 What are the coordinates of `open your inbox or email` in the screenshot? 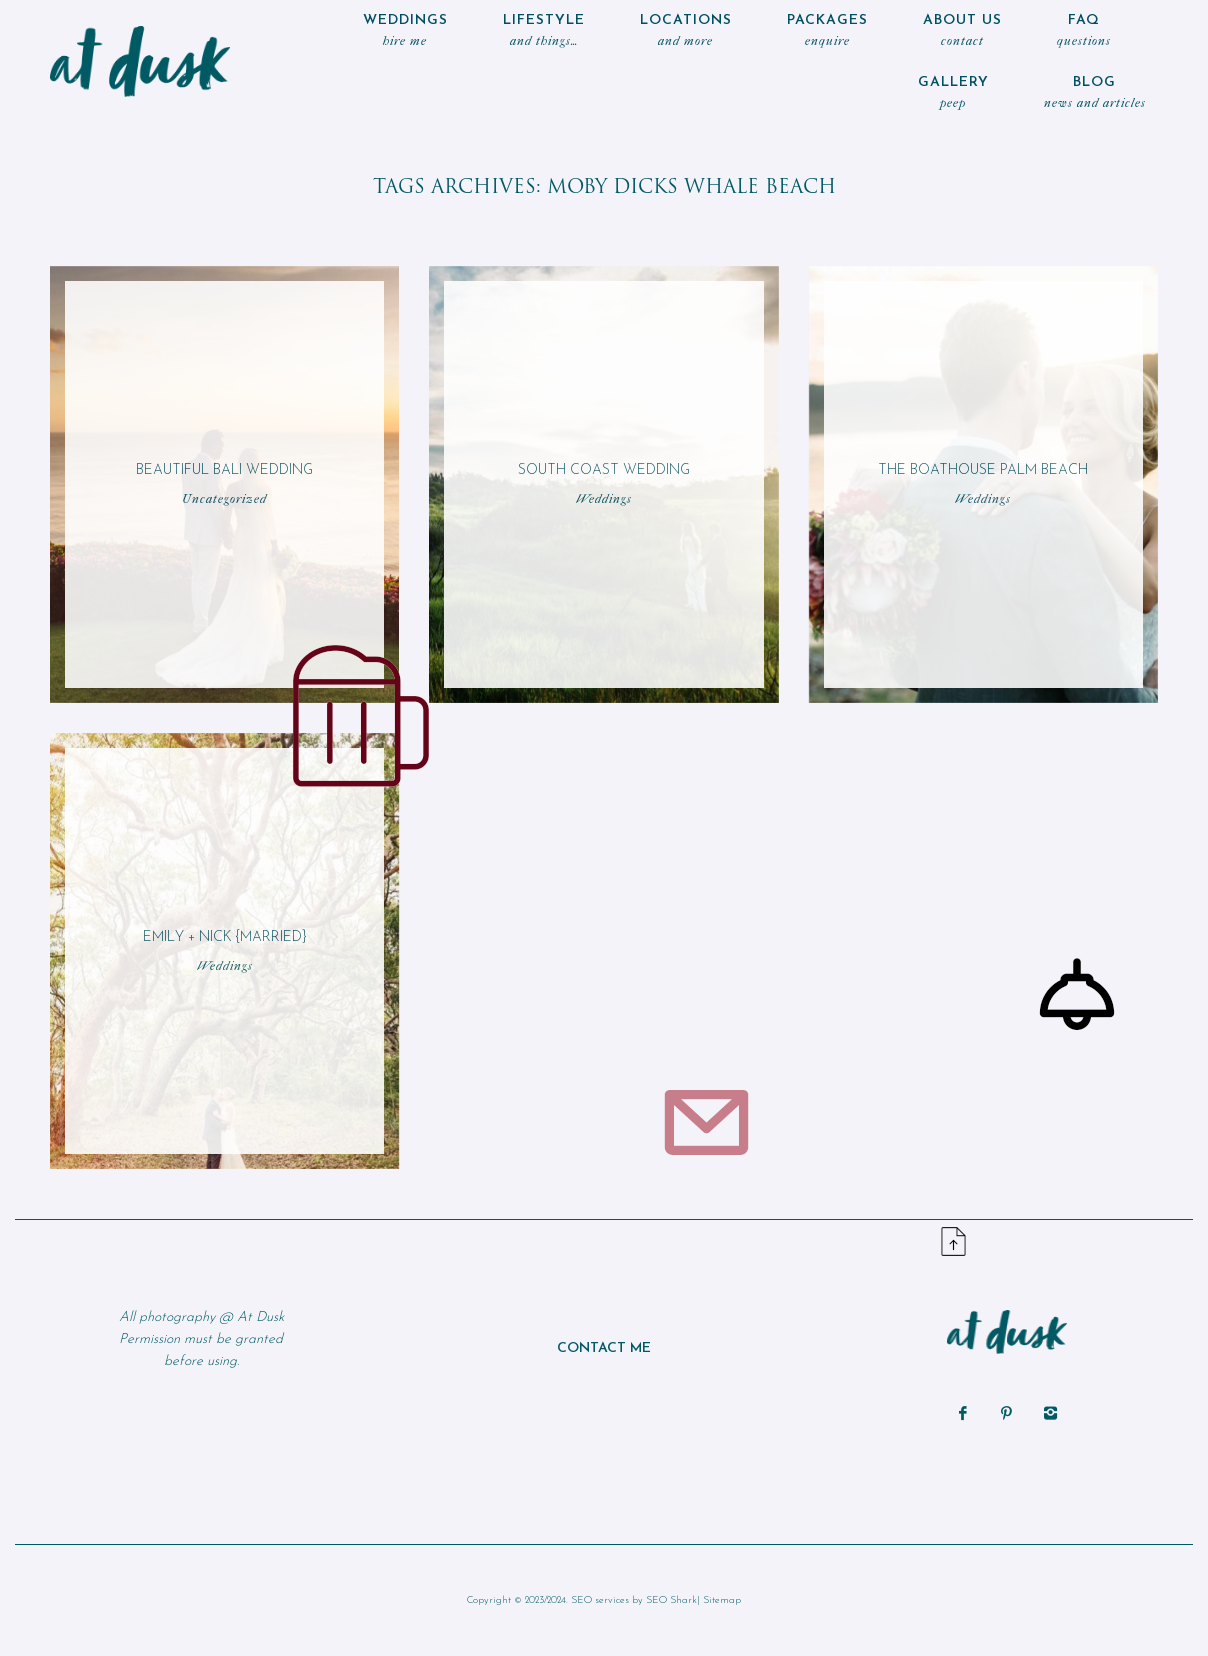 It's located at (706, 1122).